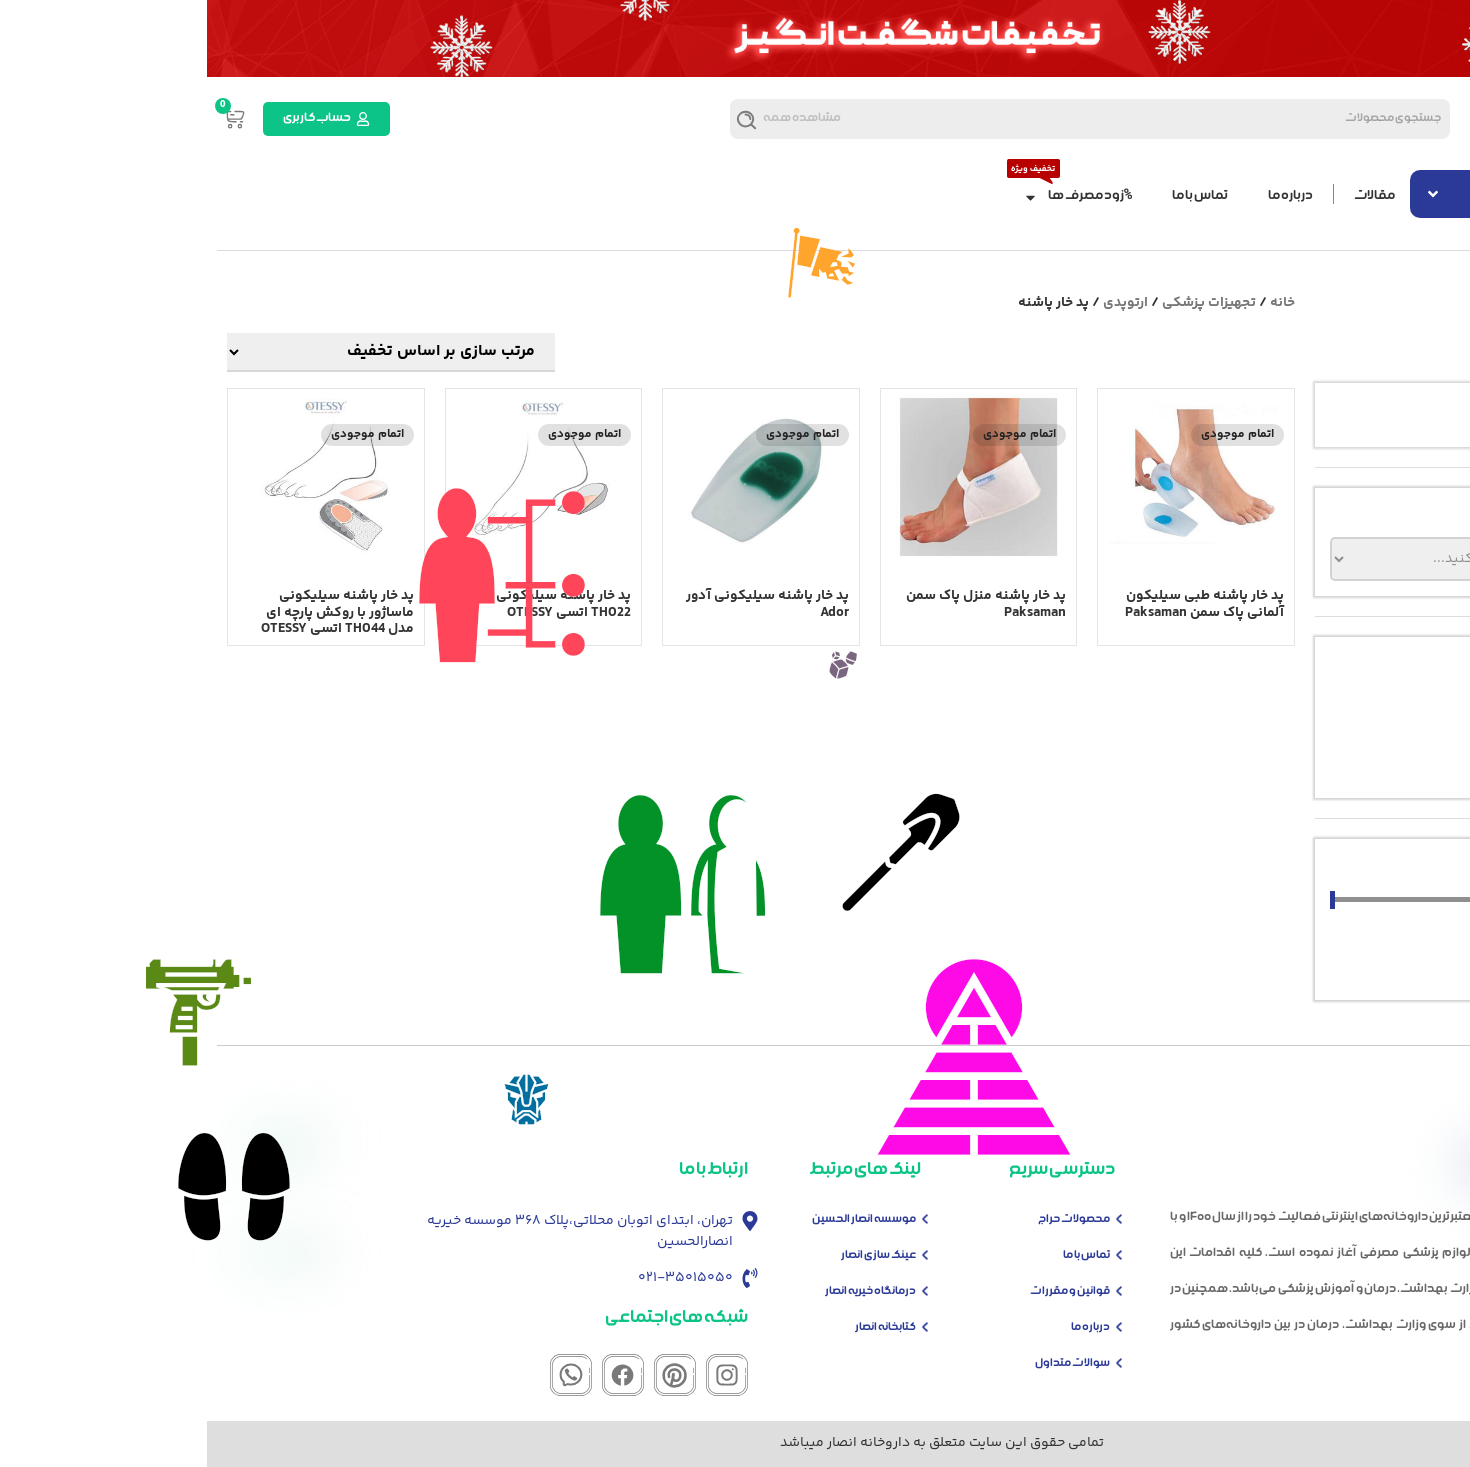 This screenshot has height=1467, width=1470. Describe the element at coordinates (820, 262) in the screenshot. I see `indicates a defeated faction or conquered territory` at that location.